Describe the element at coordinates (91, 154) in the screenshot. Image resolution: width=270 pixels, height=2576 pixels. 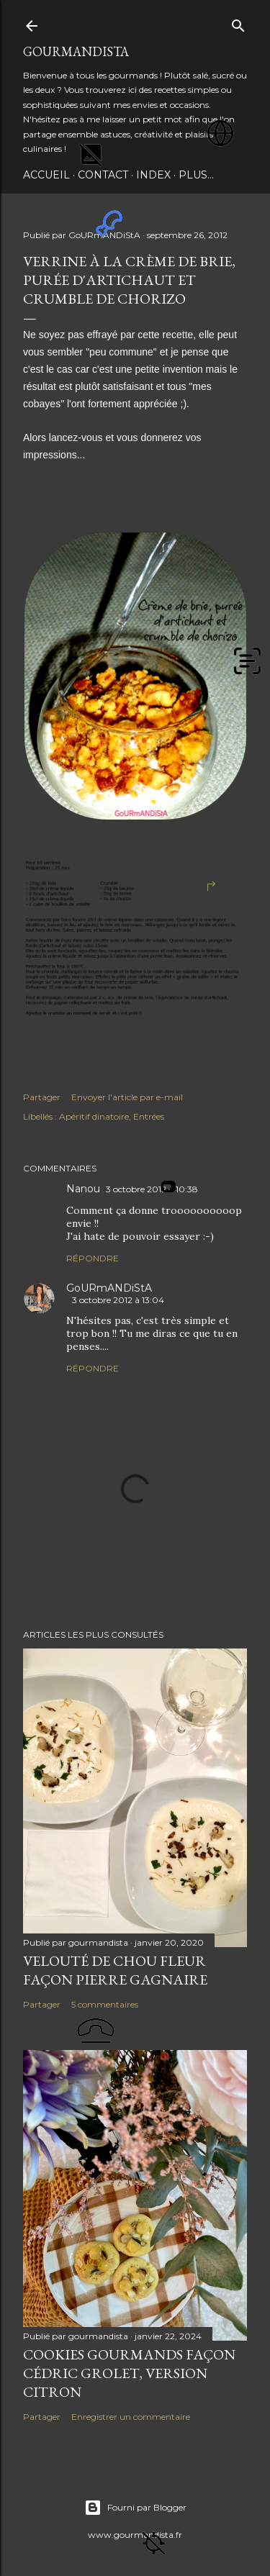
I see `image failed to load` at that location.